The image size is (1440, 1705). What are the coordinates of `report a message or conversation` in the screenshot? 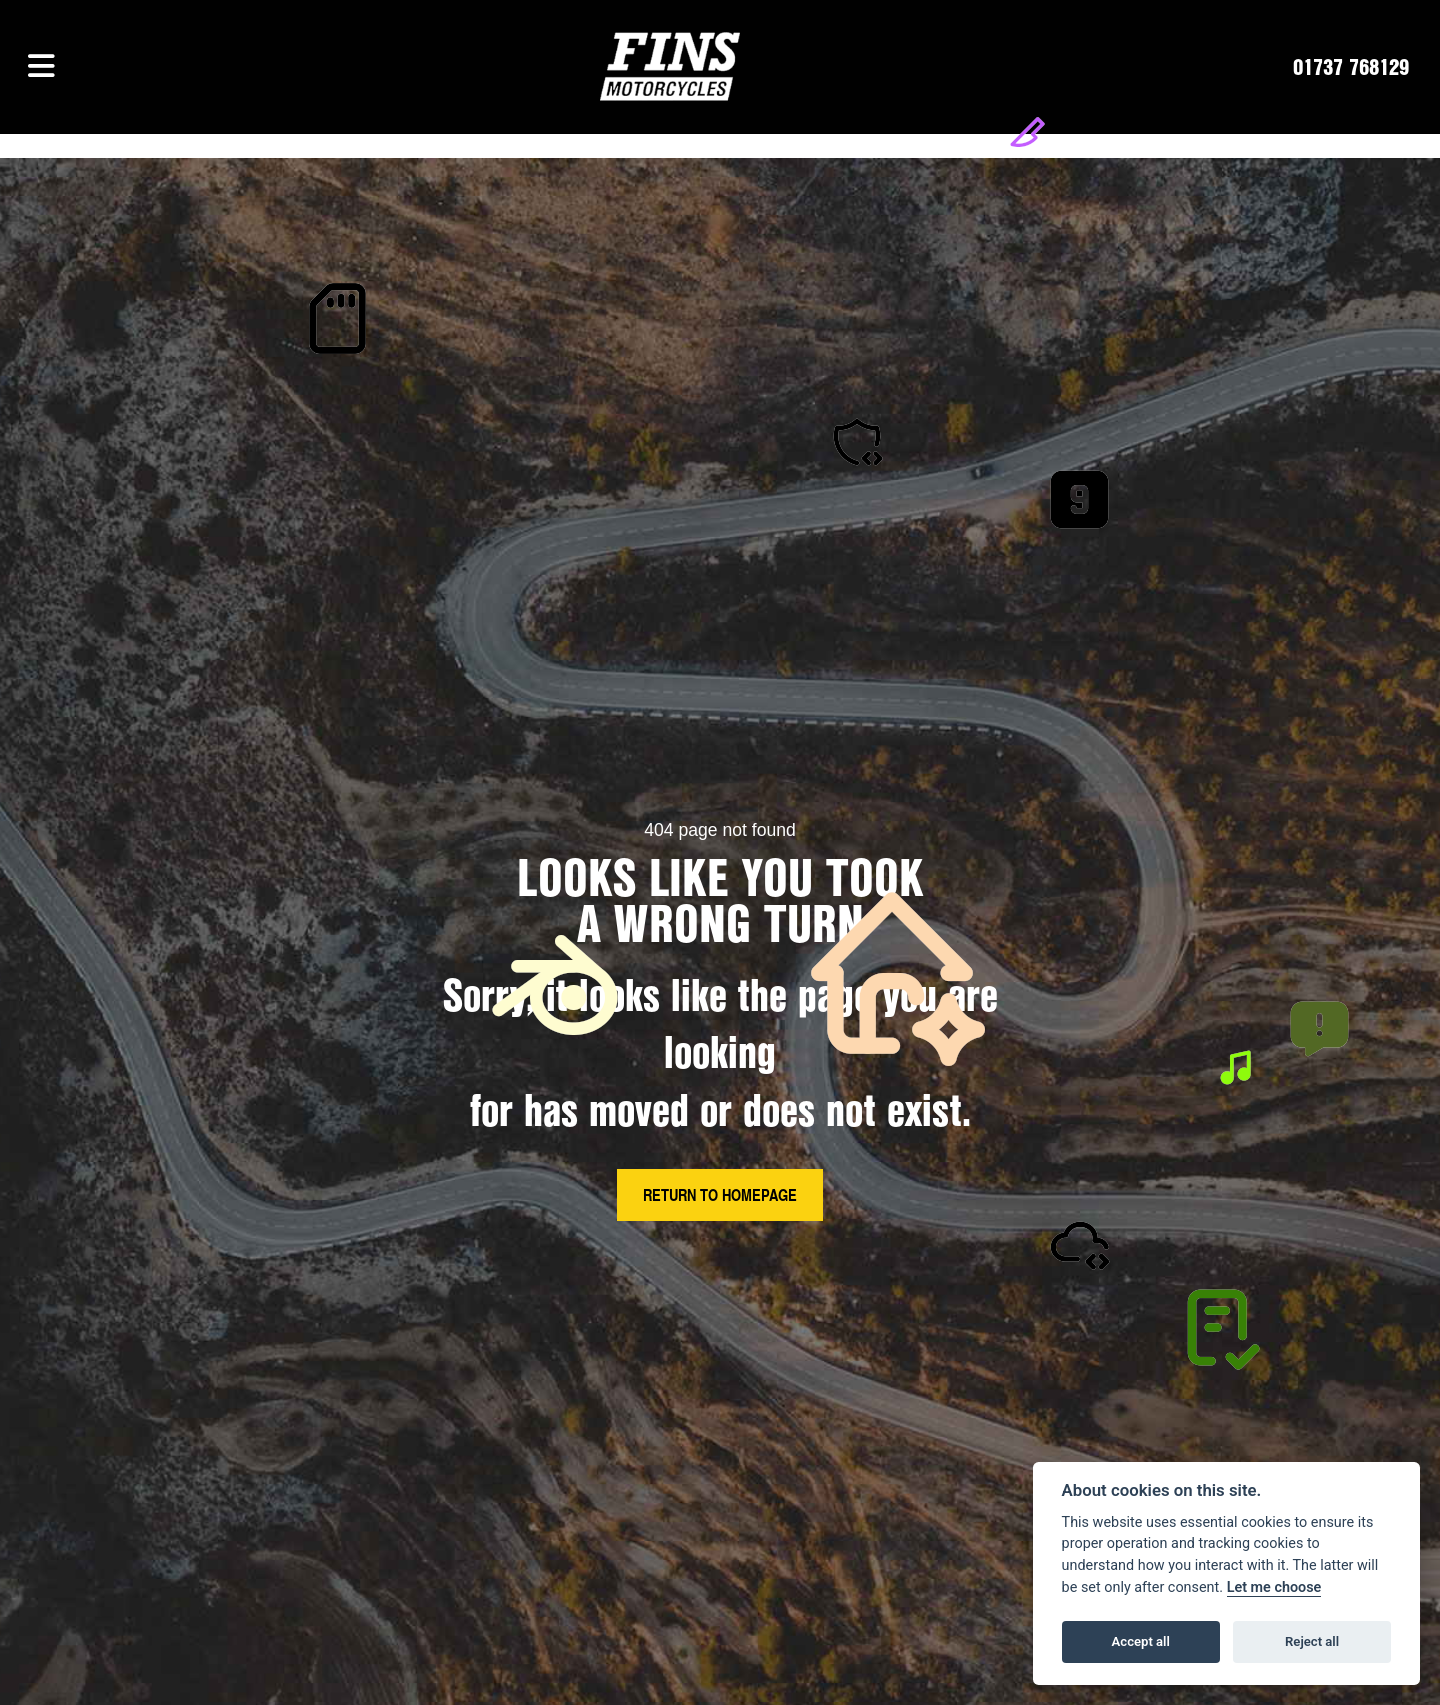 It's located at (1319, 1027).